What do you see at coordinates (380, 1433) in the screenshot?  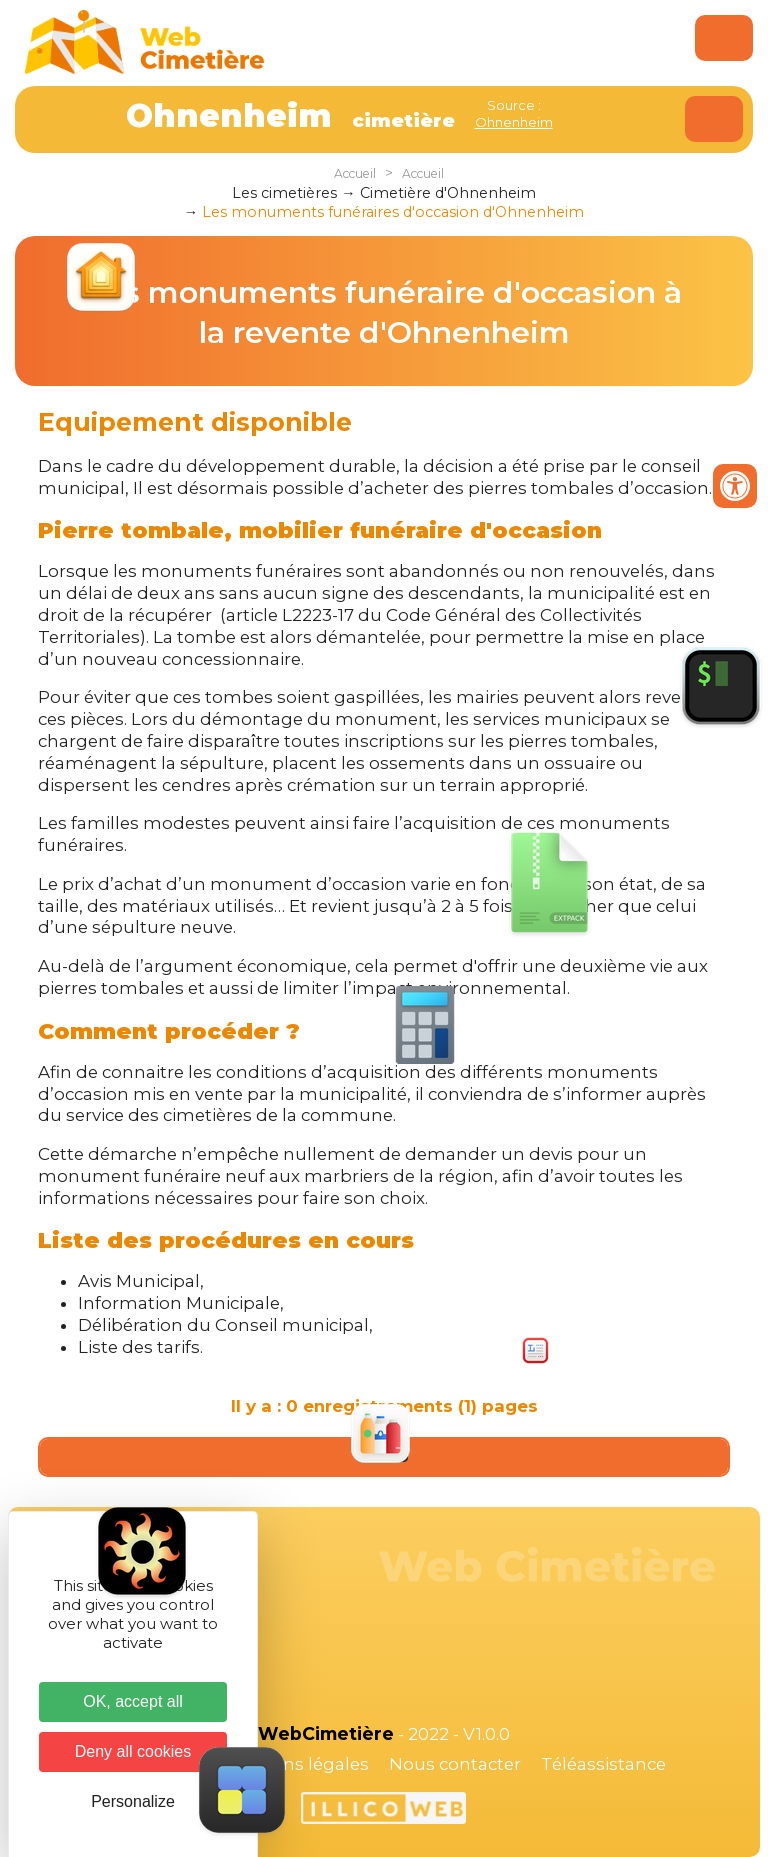 I see `open Bottles app to run Windows software` at bounding box center [380, 1433].